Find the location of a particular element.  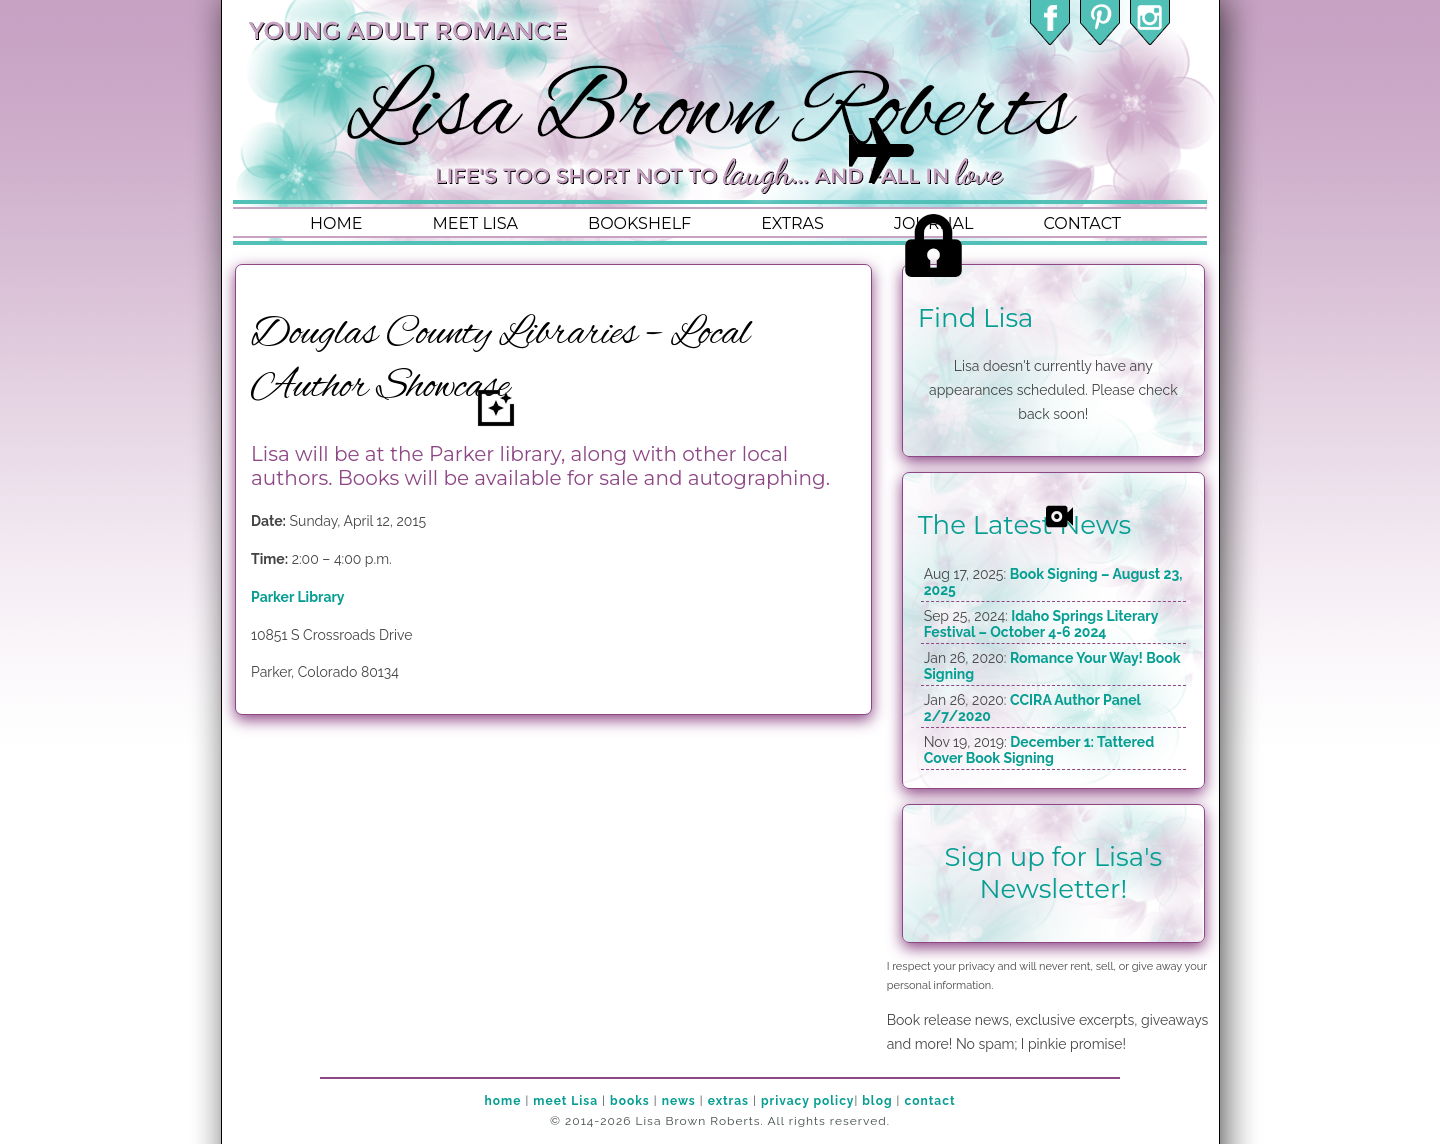

start recording a video is located at coordinates (1059, 516).